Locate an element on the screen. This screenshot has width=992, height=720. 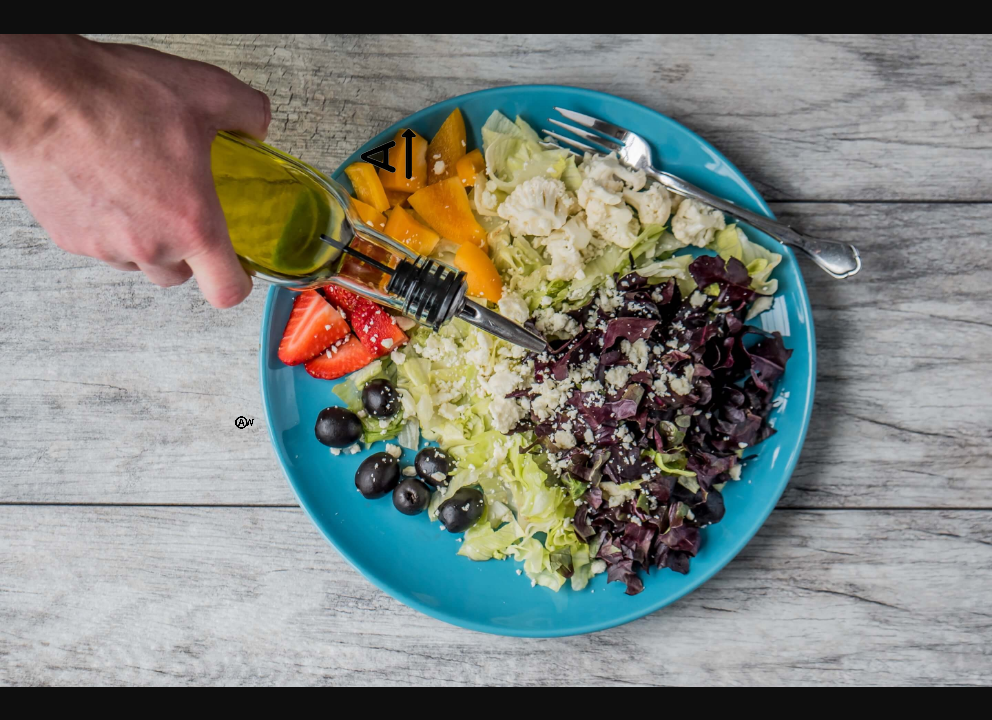
enable automatic white balance is located at coordinates (244, 422).